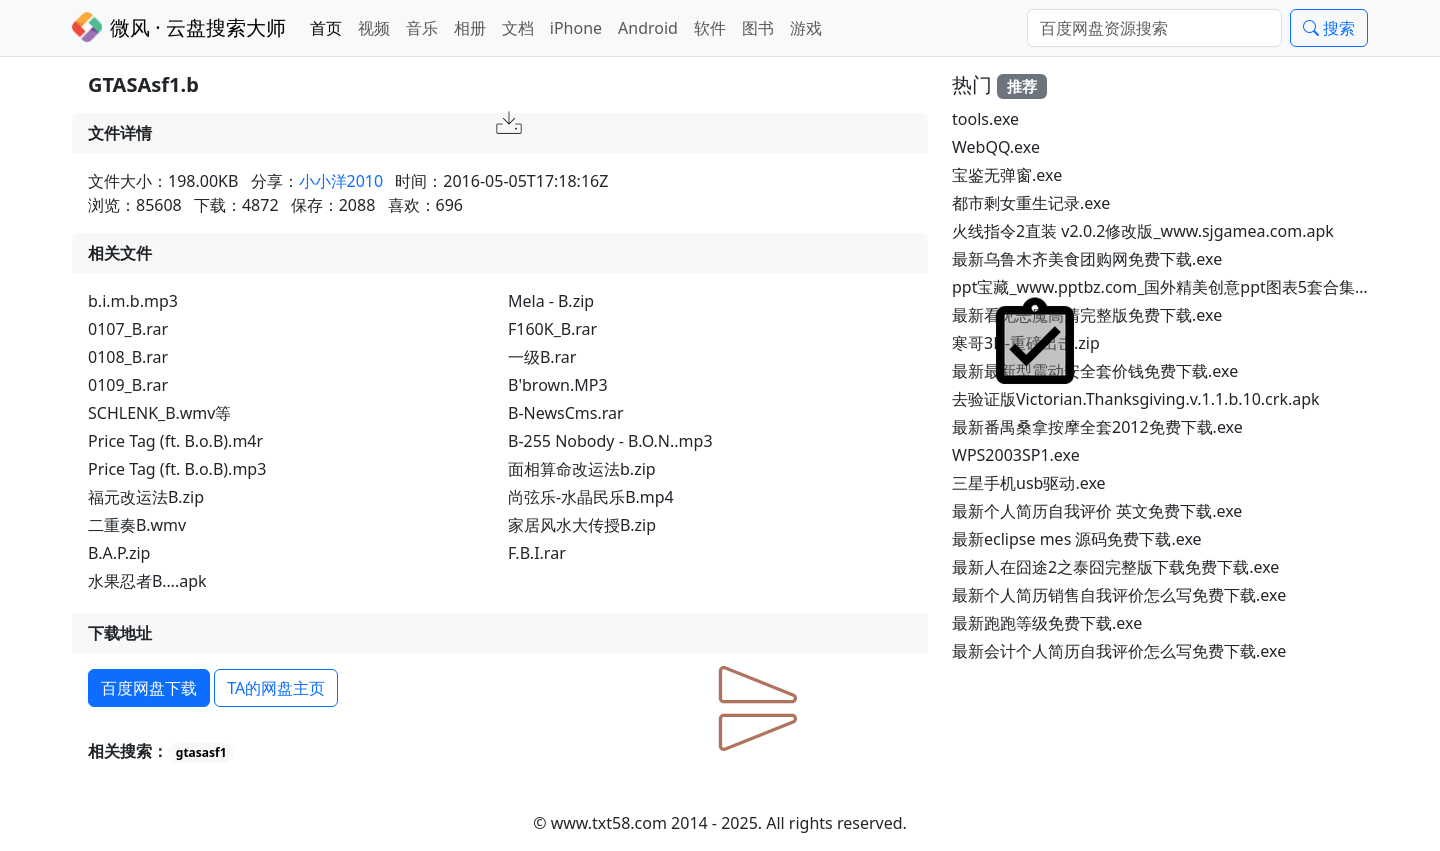 The image size is (1440, 851). I want to click on download a file to your device, so click(509, 124).